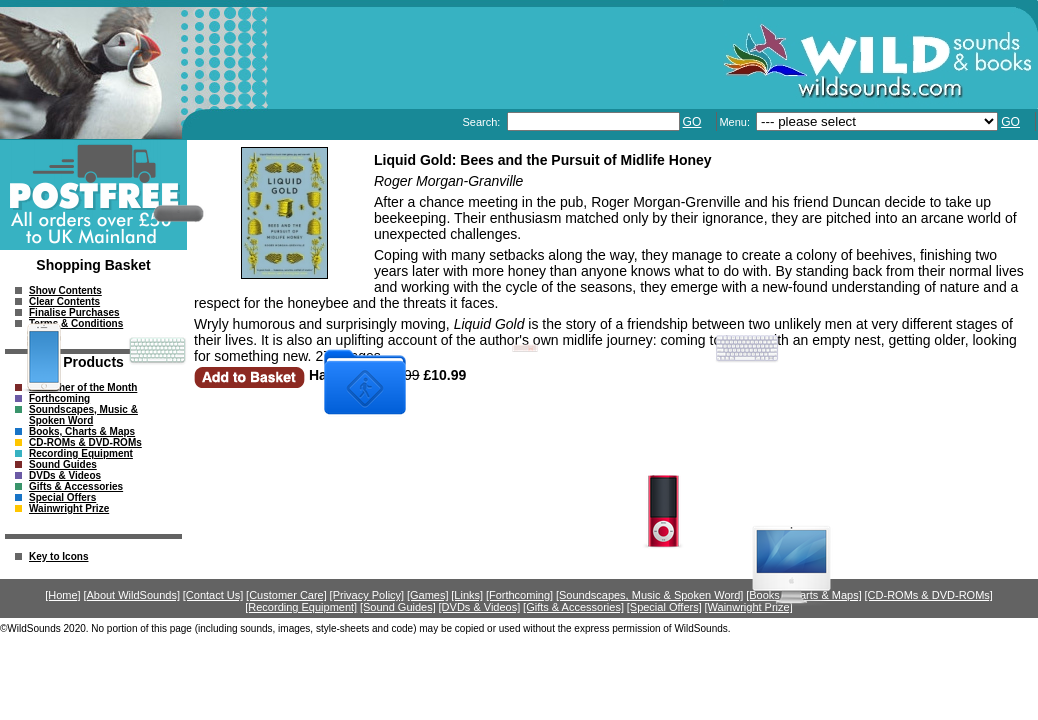 This screenshot has width=1038, height=720. I want to click on access ipod device settings, so click(663, 512).